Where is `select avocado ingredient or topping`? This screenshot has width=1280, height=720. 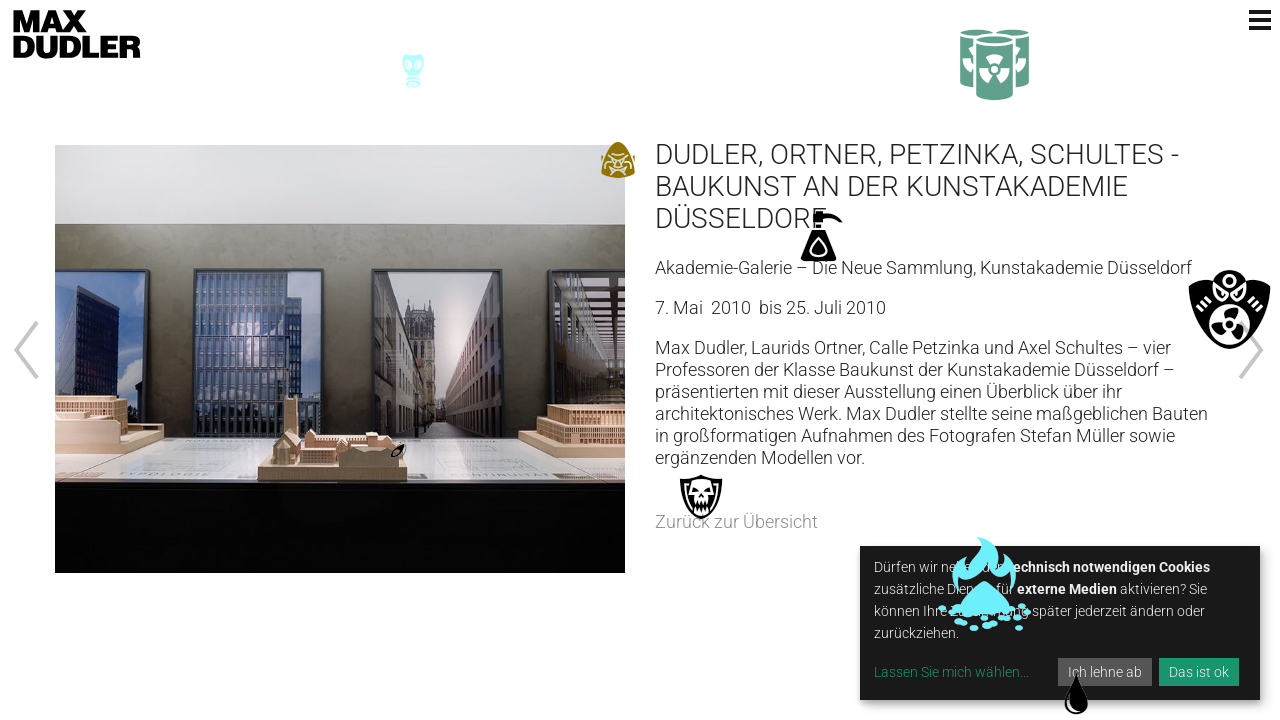 select avocado ingredient or topping is located at coordinates (398, 451).